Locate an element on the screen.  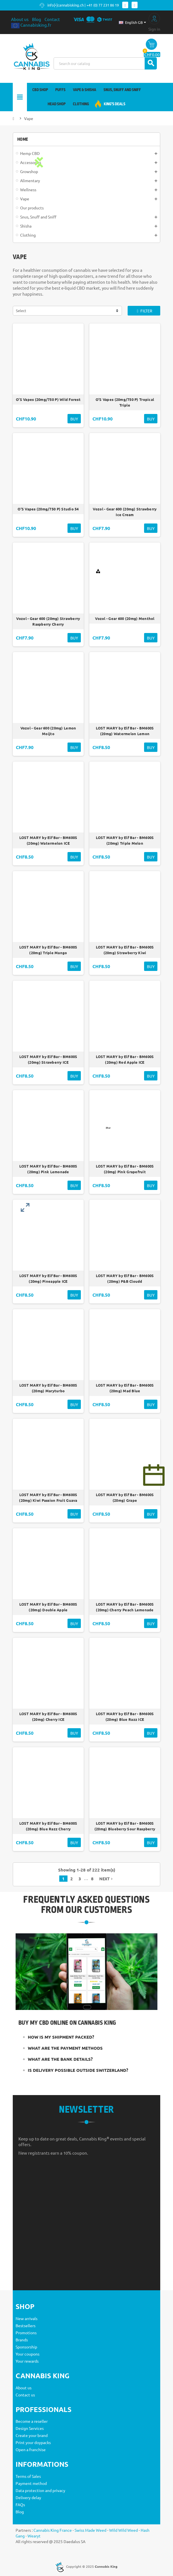
open KiCad electronic design automation software is located at coordinates (108, 1128).